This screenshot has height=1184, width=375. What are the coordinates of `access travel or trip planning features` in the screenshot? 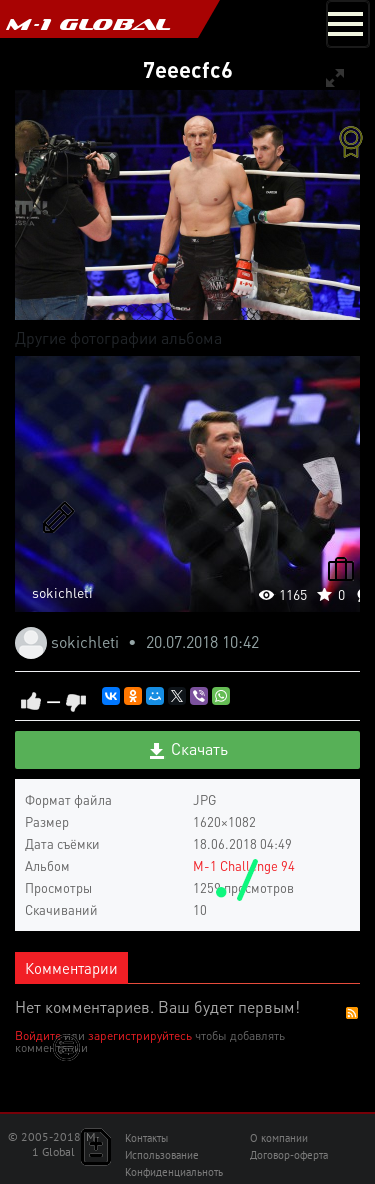 It's located at (341, 570).